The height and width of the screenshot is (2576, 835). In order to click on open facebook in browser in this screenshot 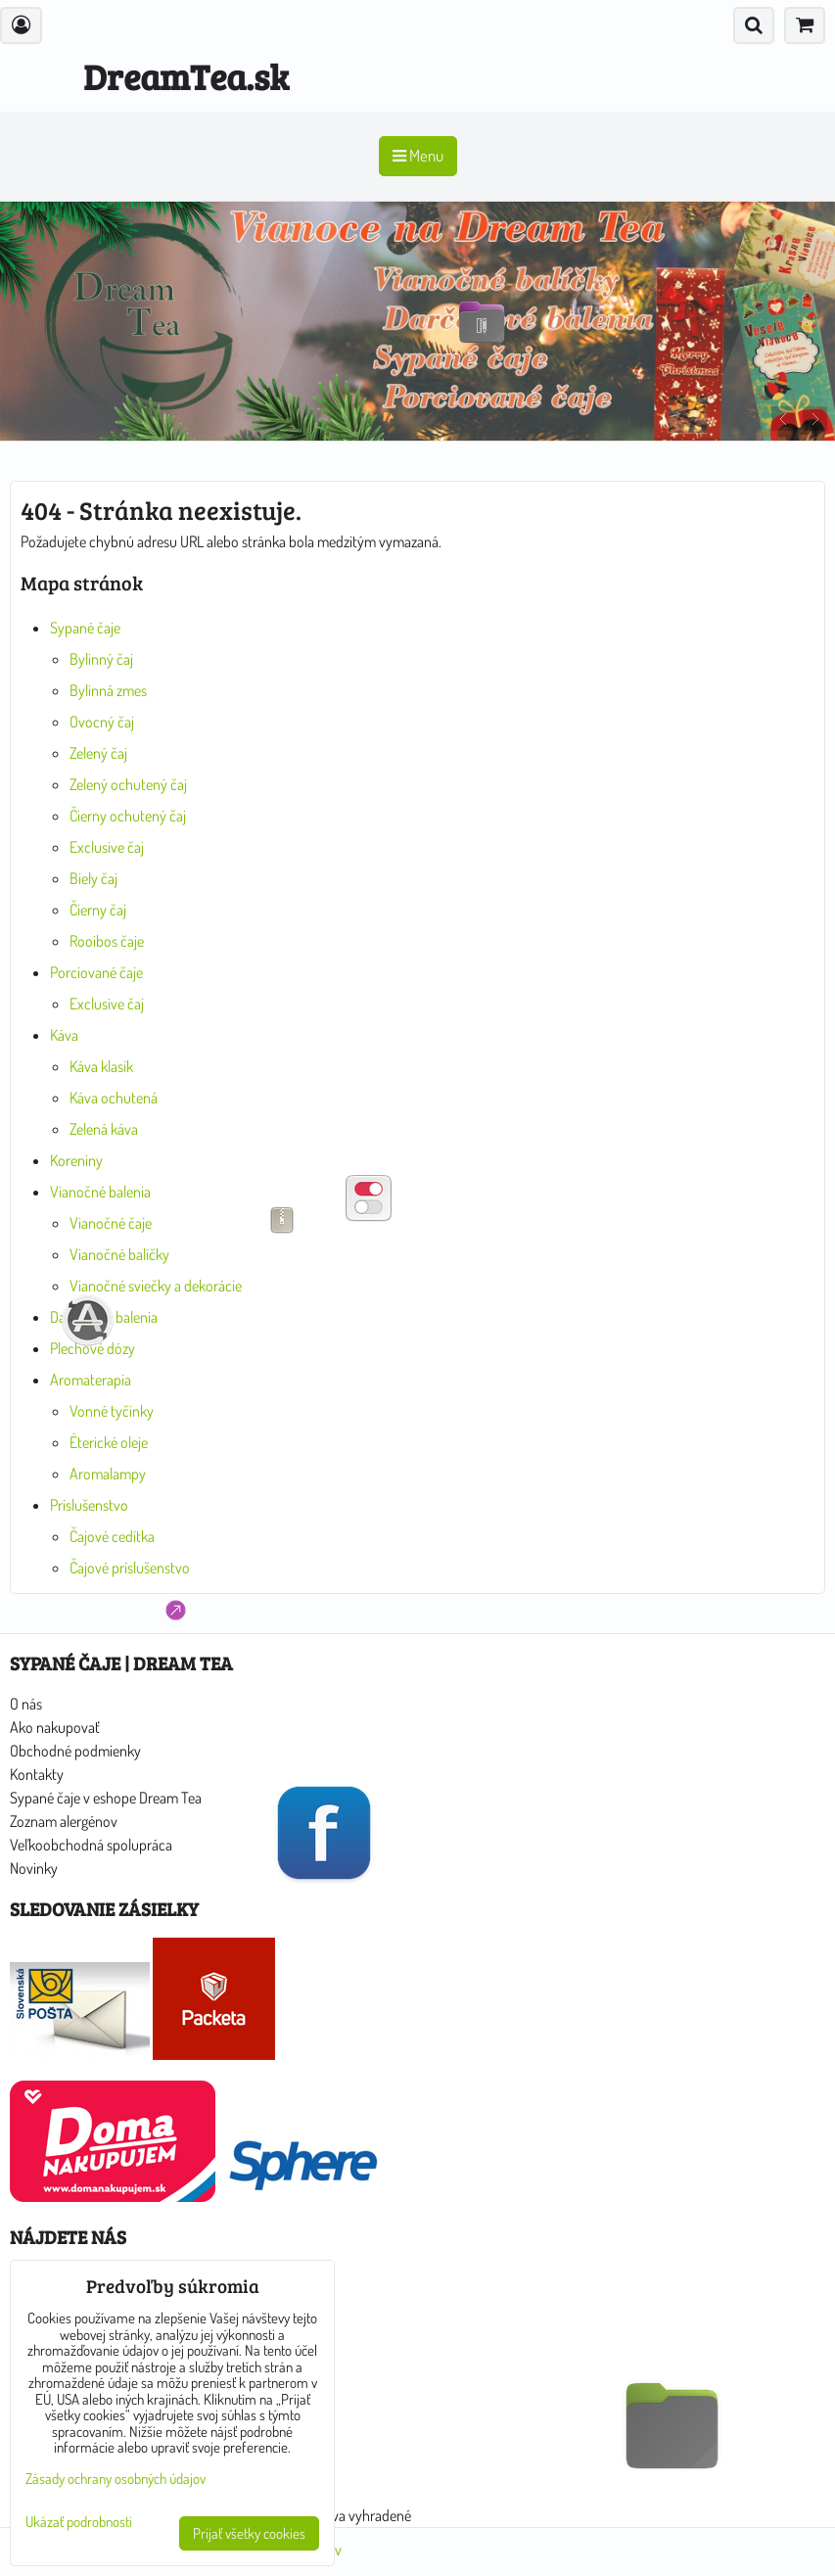, I will do `click(324, 1833)`.